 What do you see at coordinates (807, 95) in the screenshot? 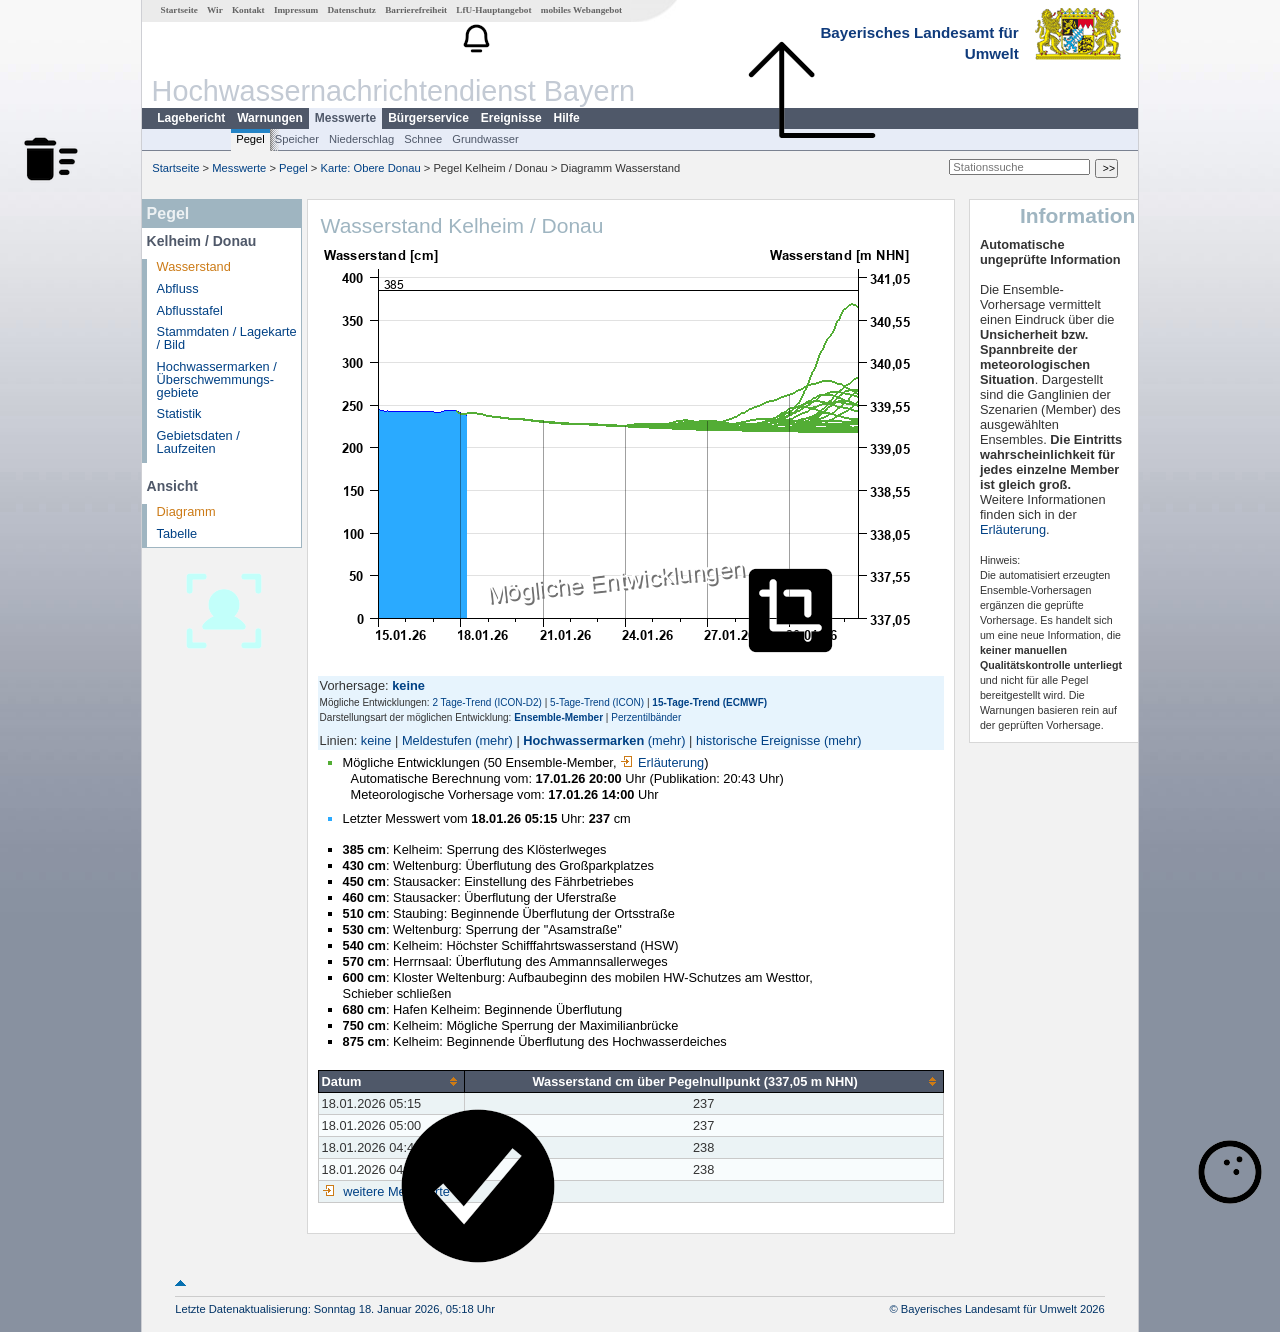
I see `go back and return to top` at bounding box center [807, 95].